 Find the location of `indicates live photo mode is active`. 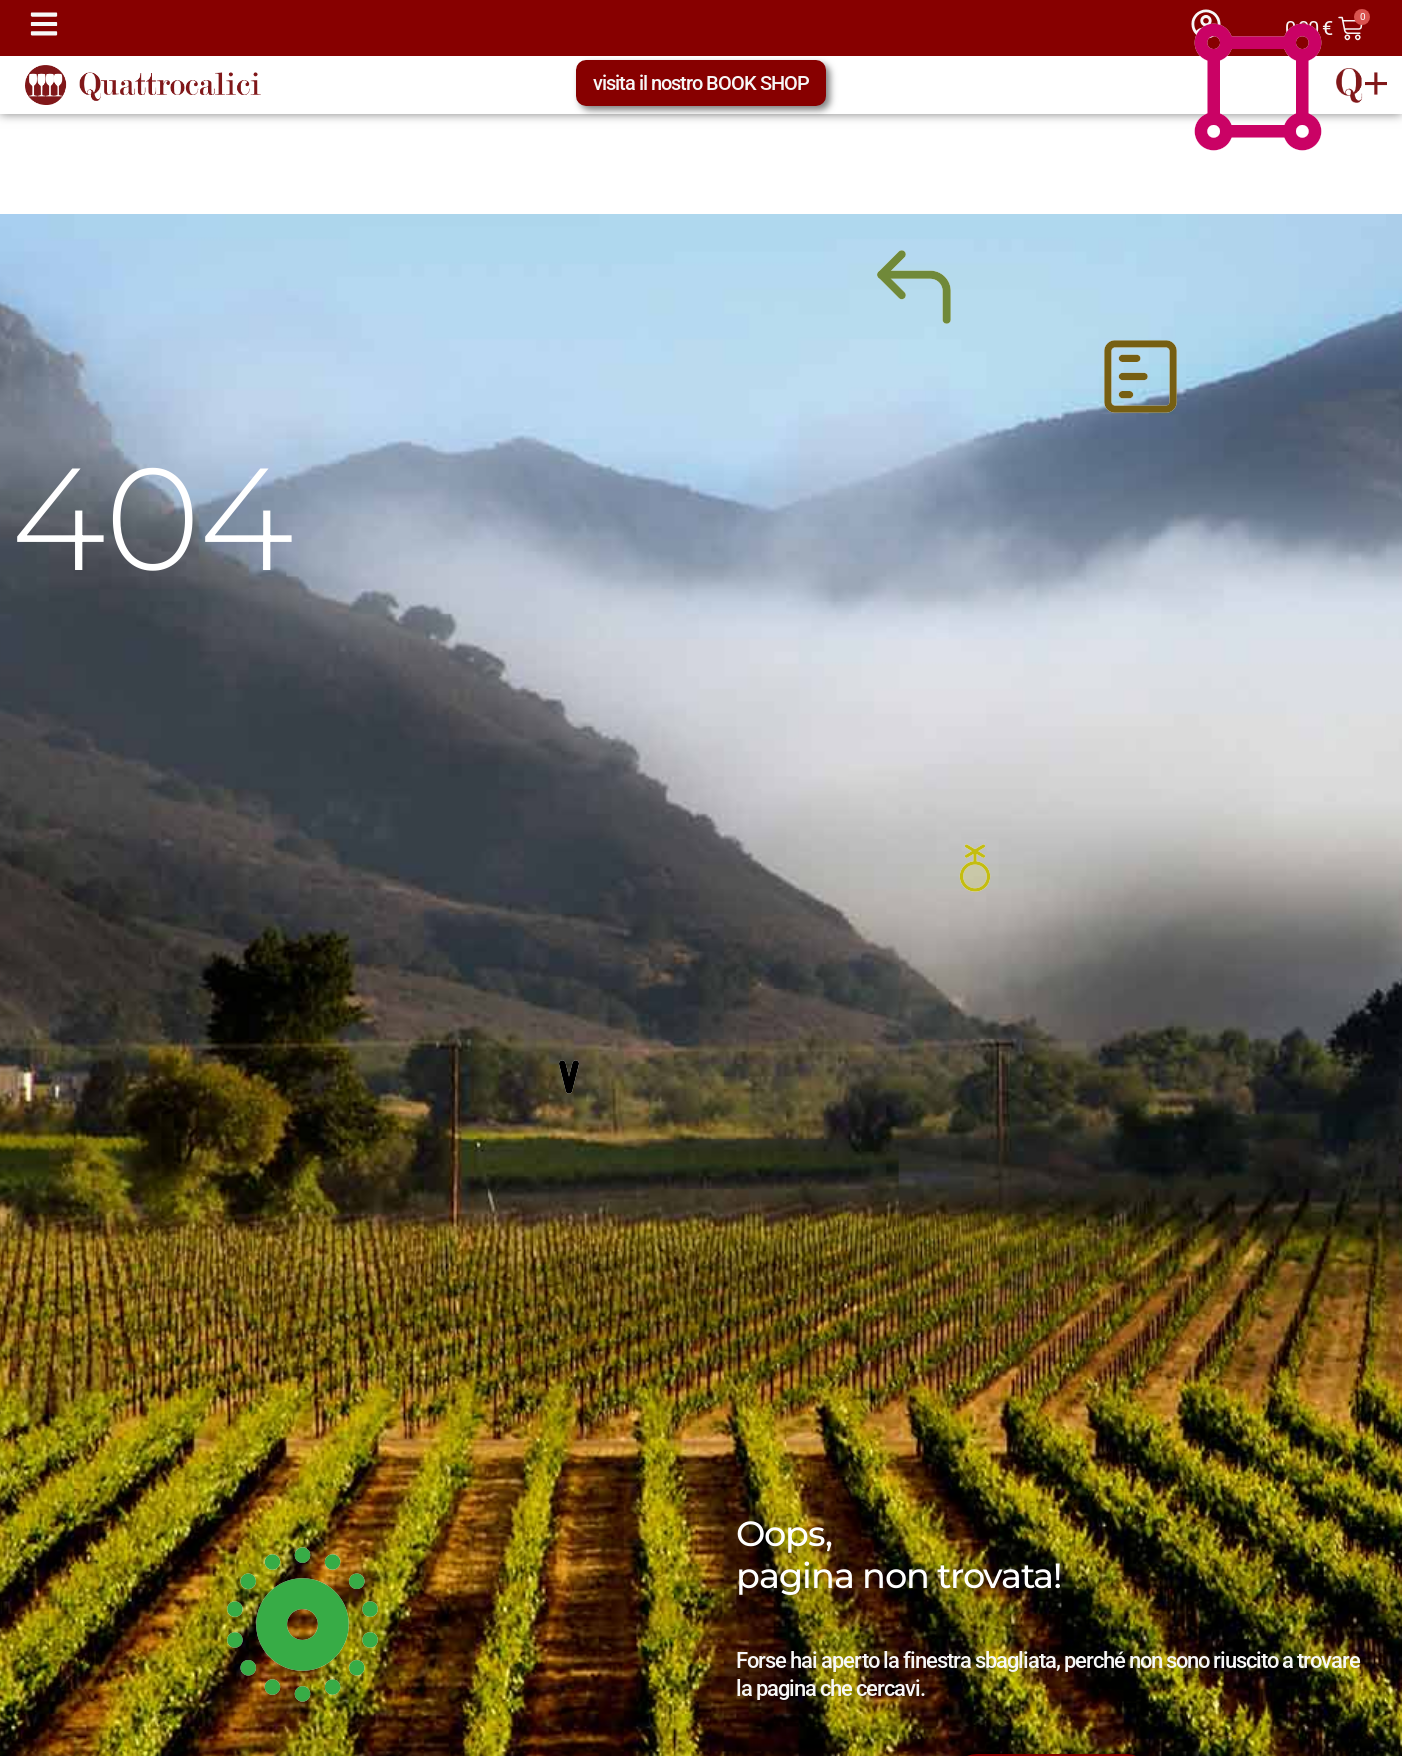

indicates live photo mode is active is located at coordinates (302, 1624).